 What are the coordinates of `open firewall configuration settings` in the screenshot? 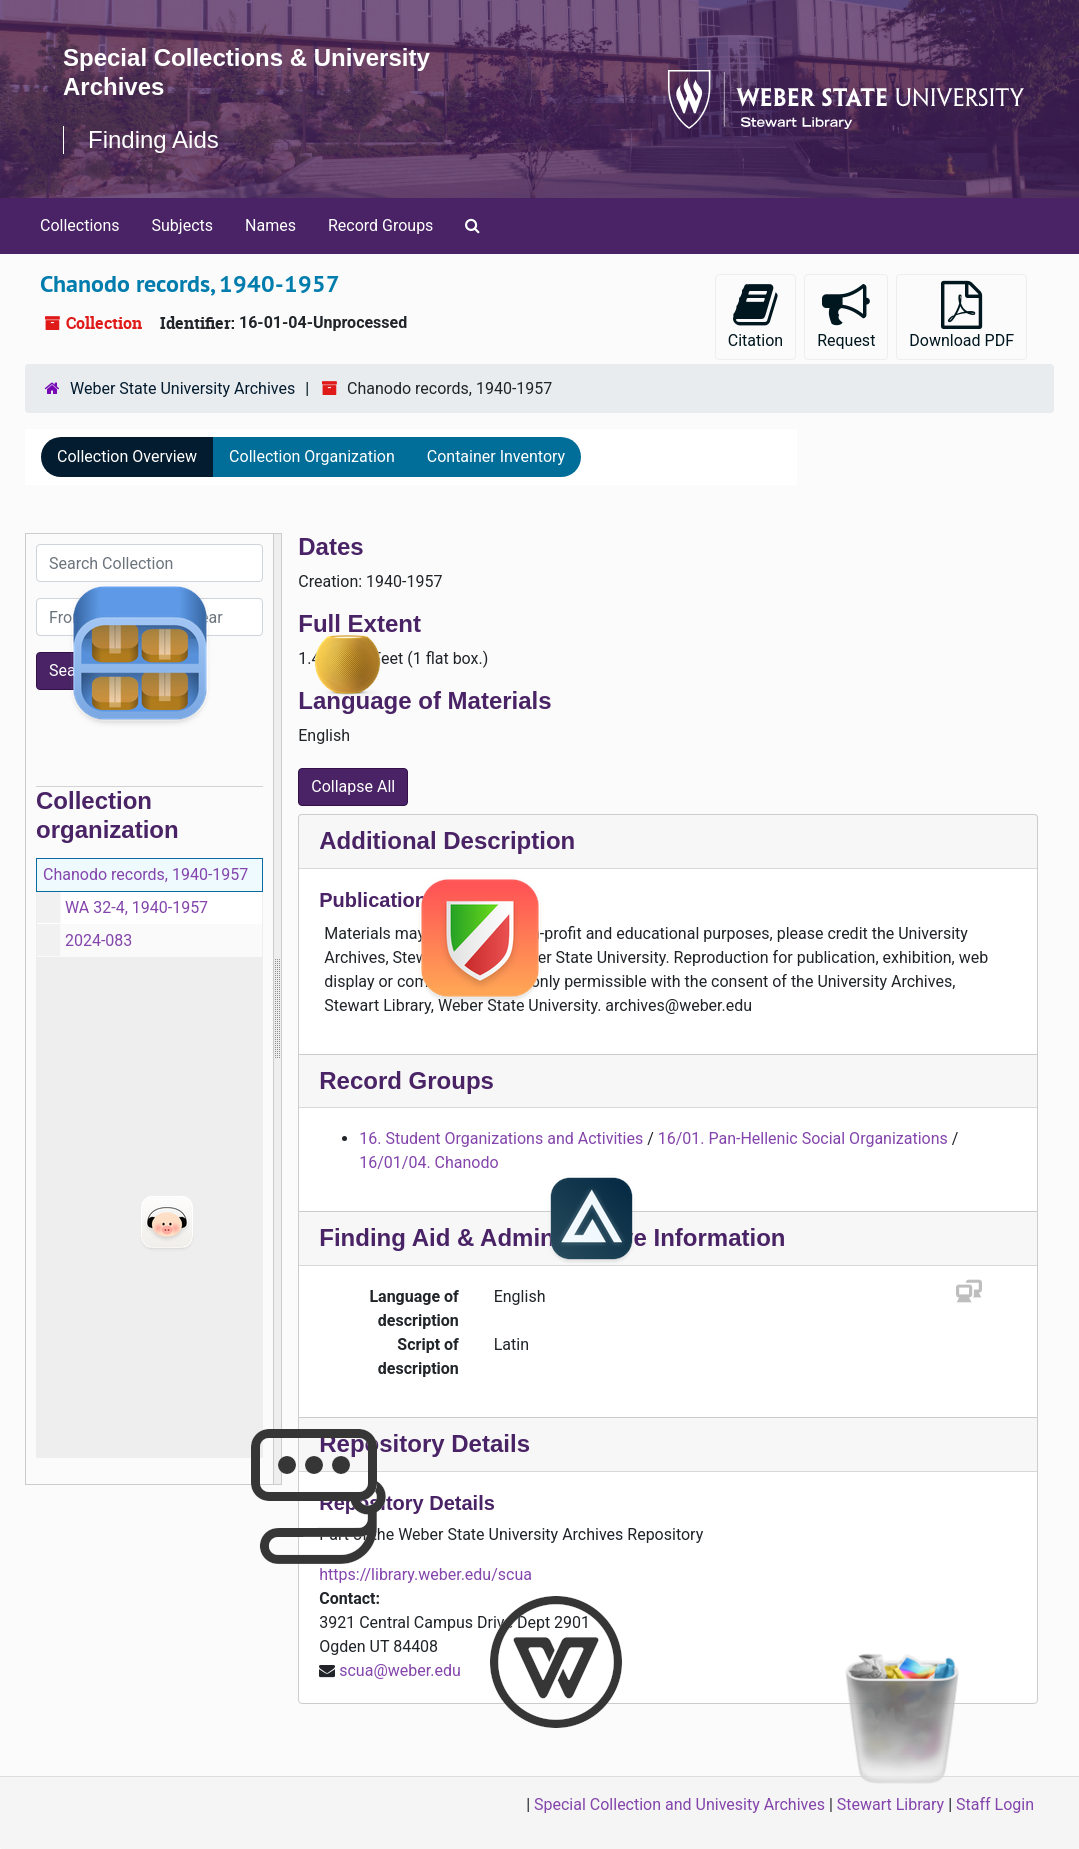 It's located at (480, 938).